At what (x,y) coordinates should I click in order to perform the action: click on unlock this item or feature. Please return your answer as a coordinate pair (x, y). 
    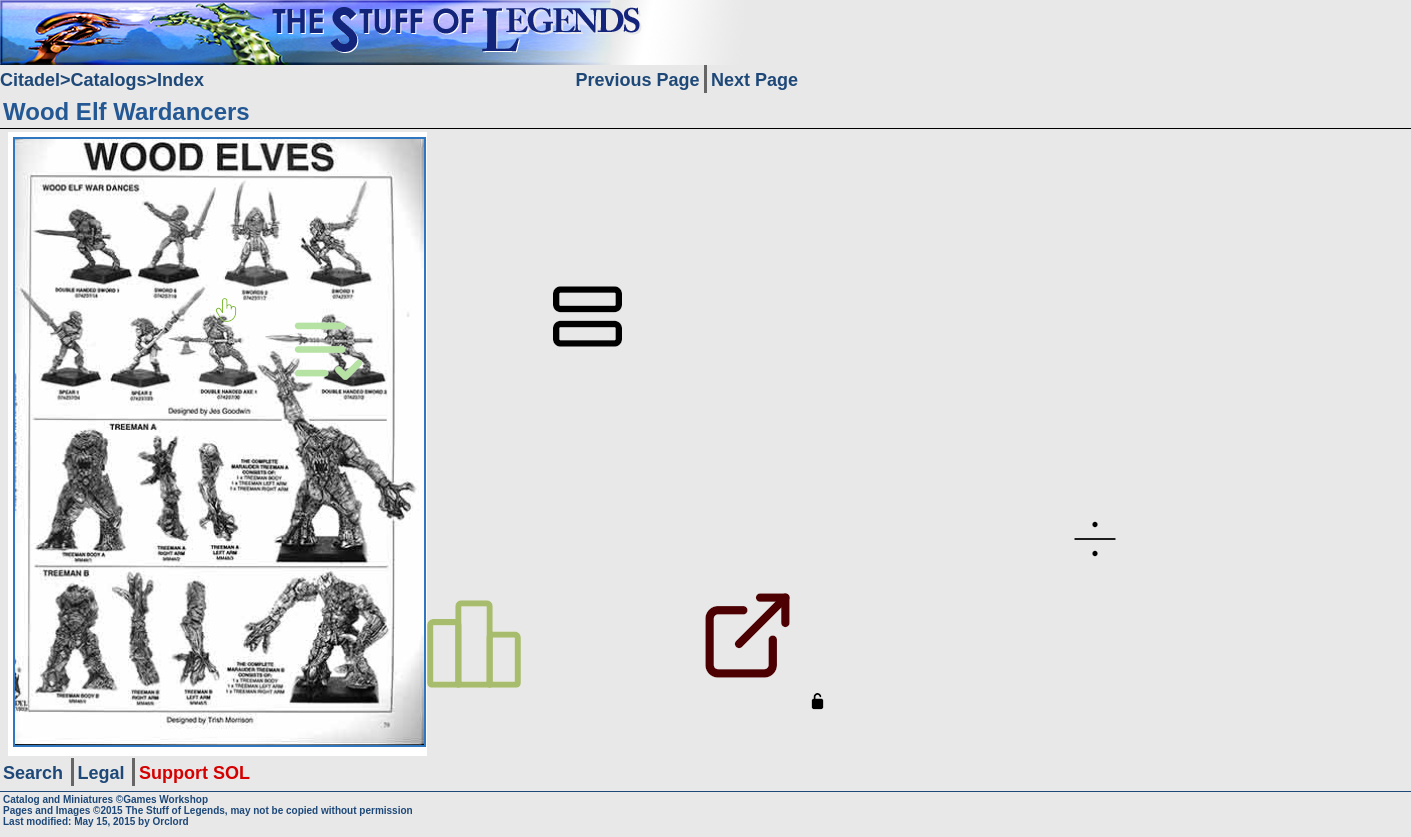
    Looking at the image, I should click on (817, 701).